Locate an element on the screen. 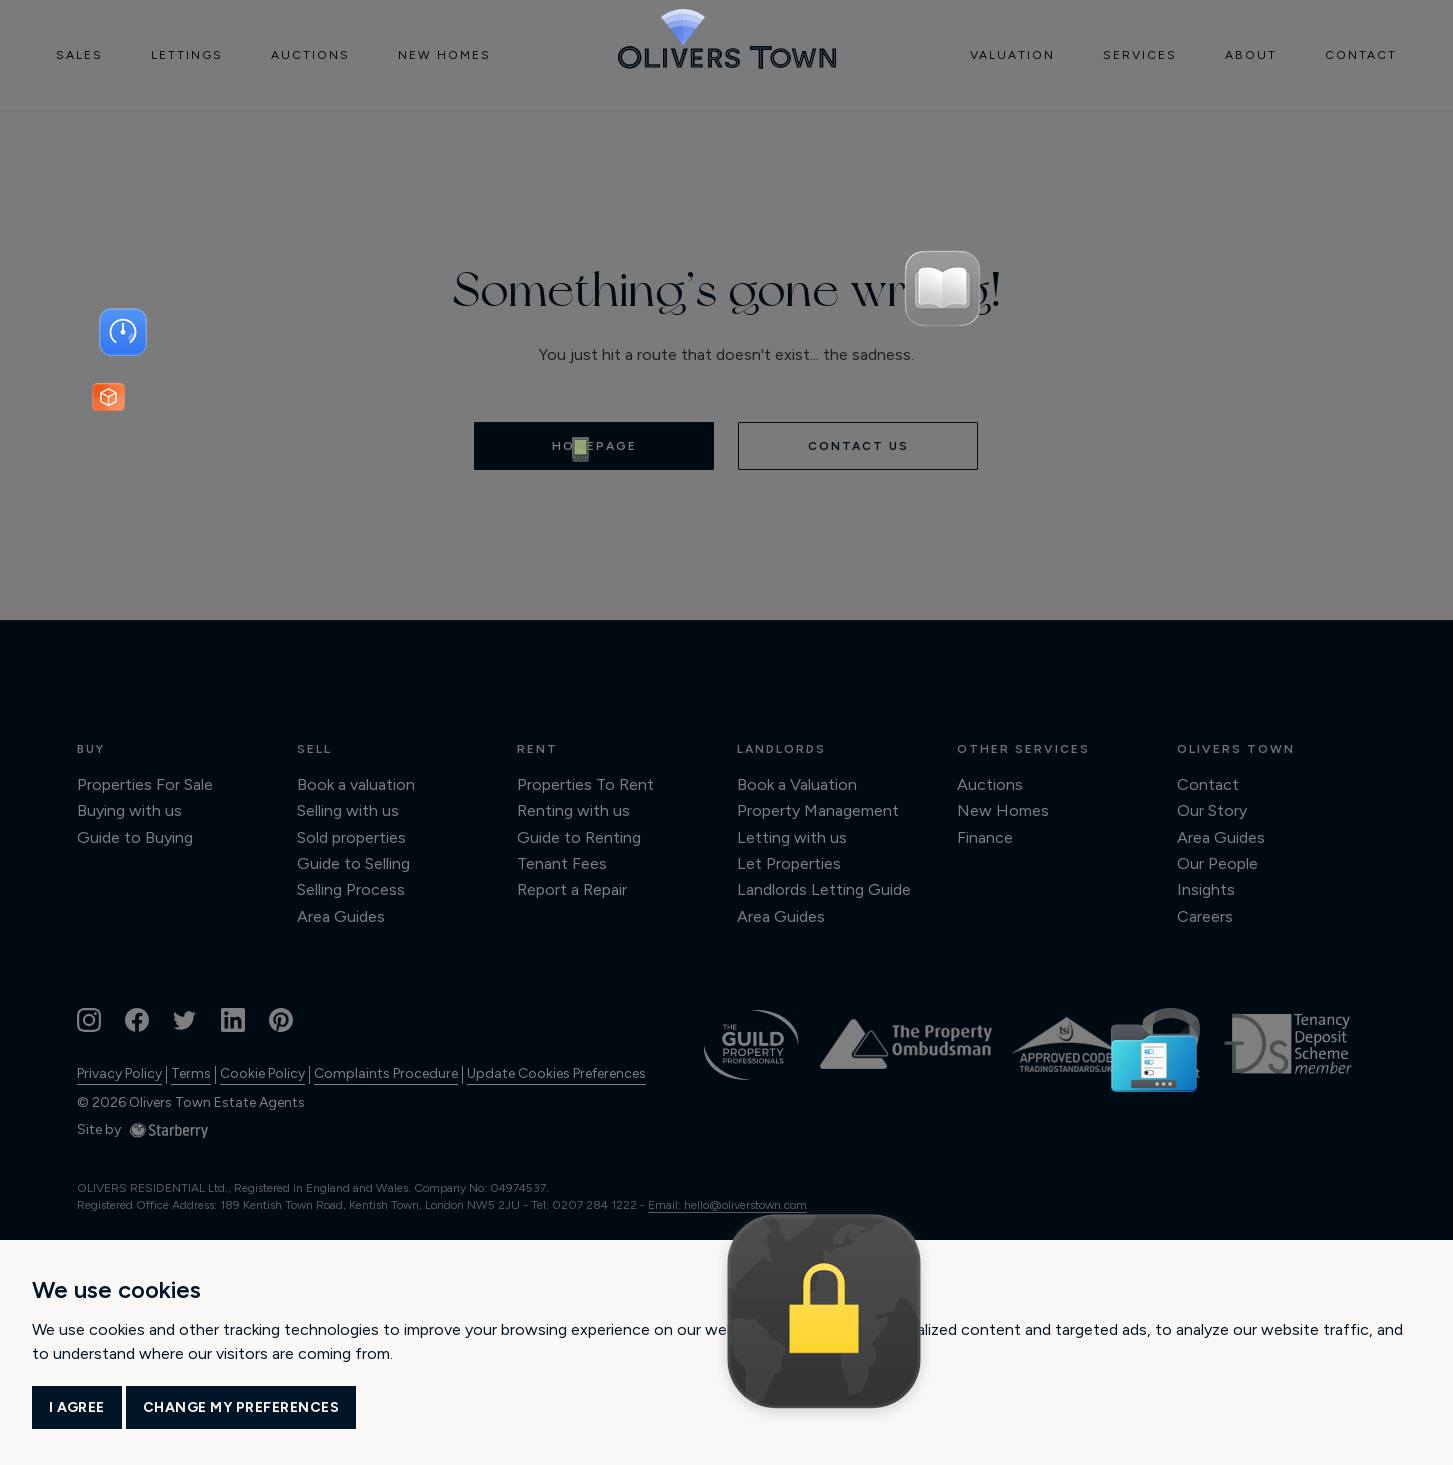 This screenshot has width=1453, height=1465. open settings or preferences folder is located at coordinates (1153, 1060).